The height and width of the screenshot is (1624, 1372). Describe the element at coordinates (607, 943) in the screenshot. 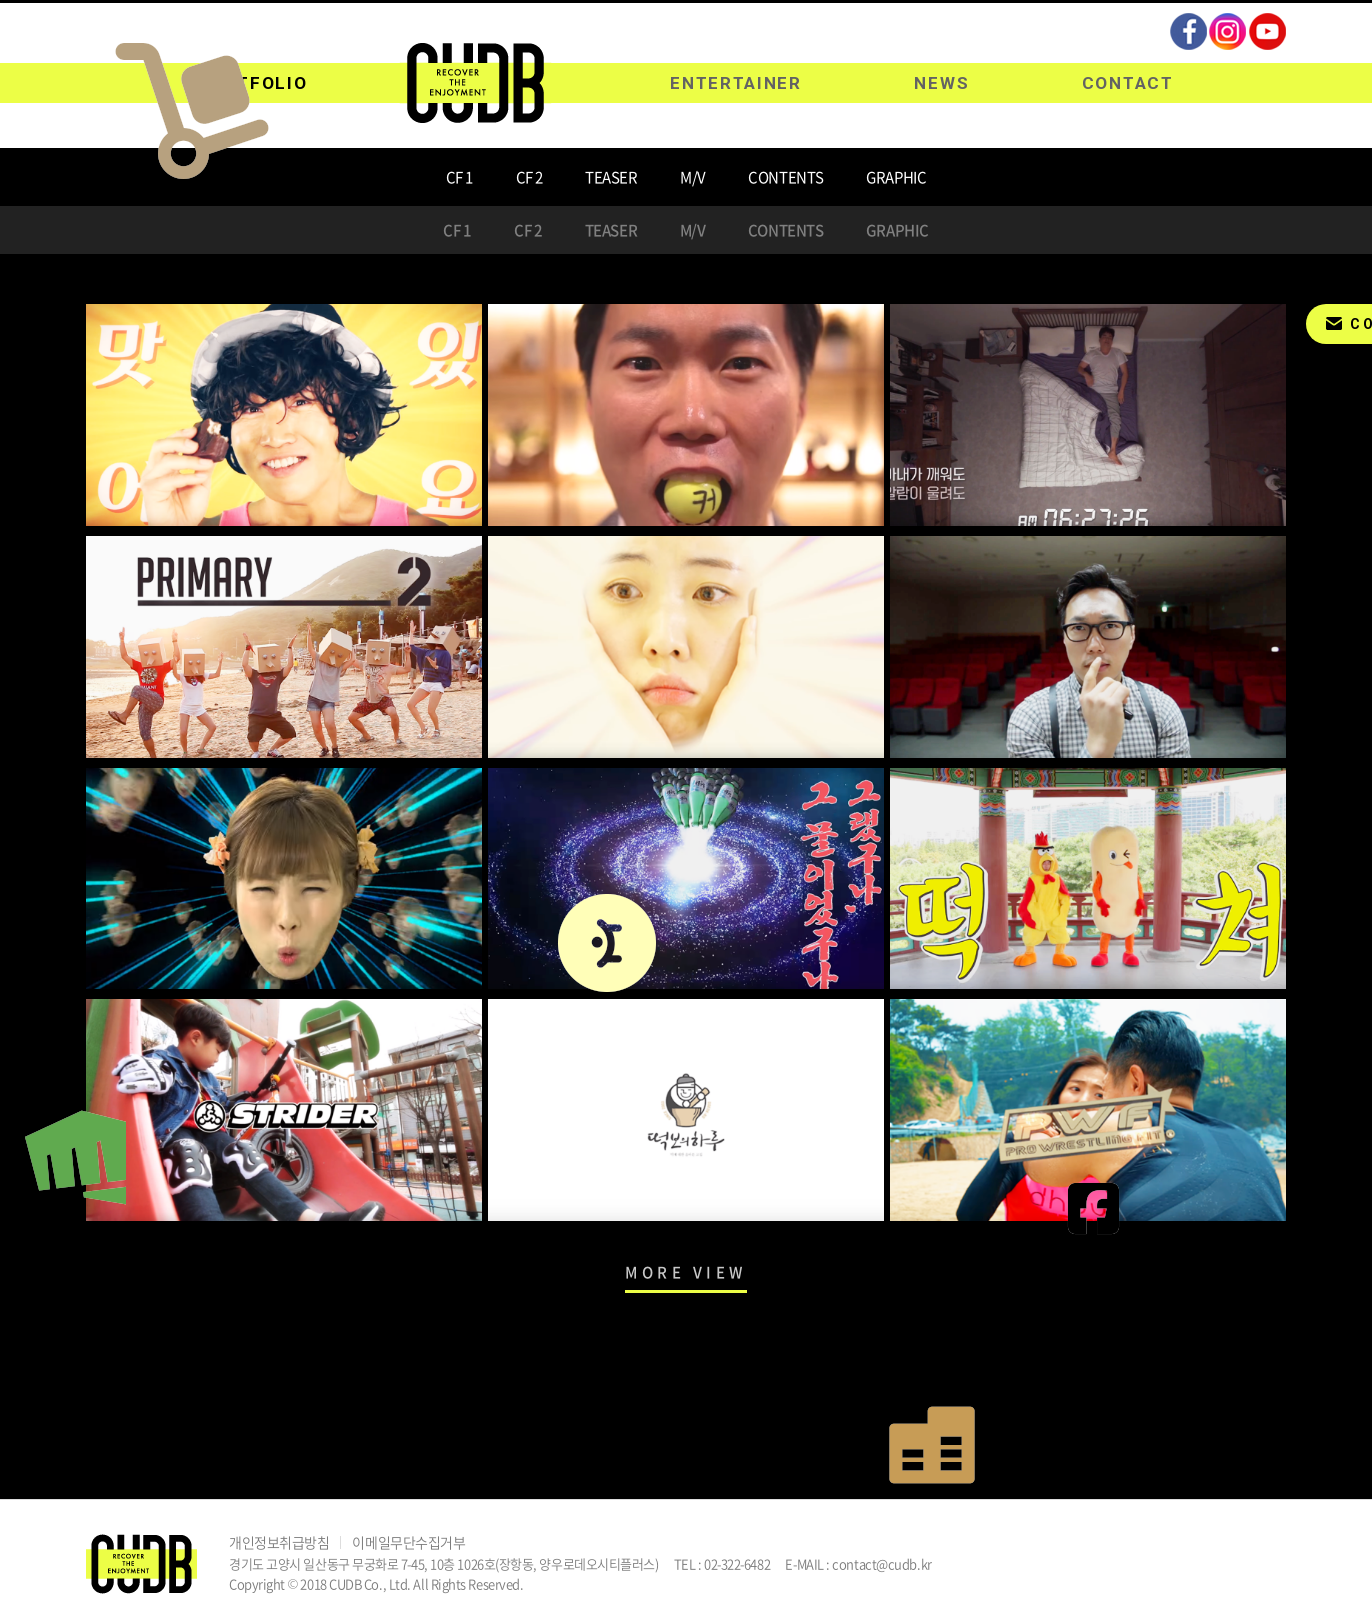

I see `mantine UI framework logo` at that location.